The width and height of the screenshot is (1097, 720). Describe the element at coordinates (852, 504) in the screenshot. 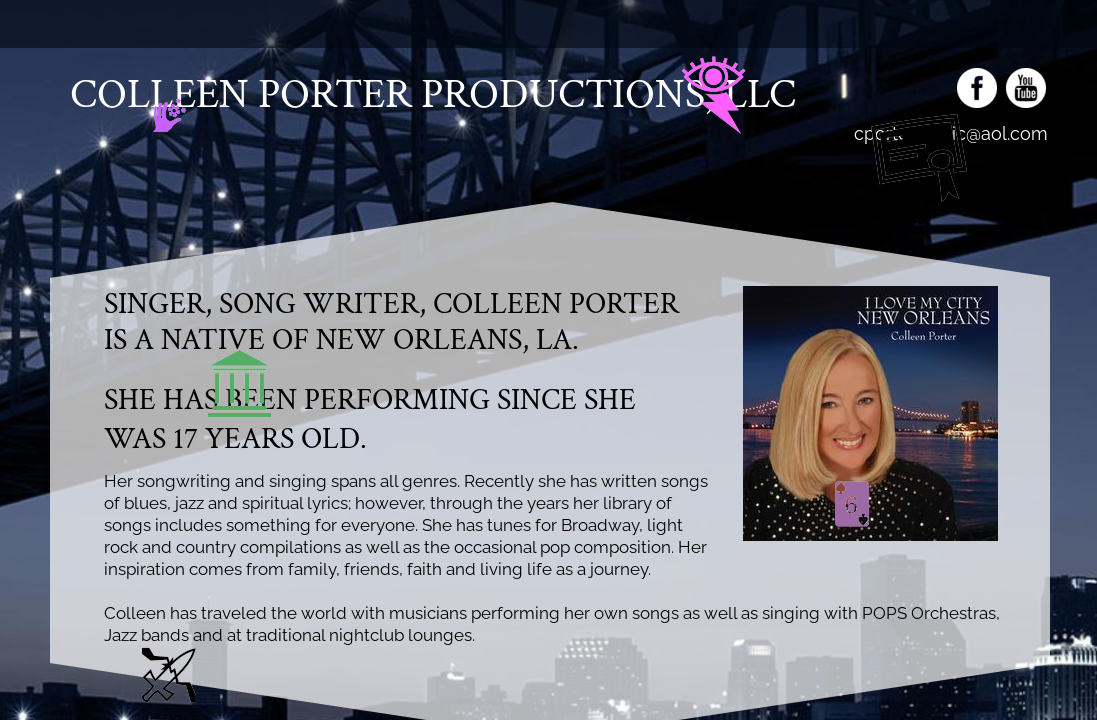

I see `six of spades playing card` at that location.